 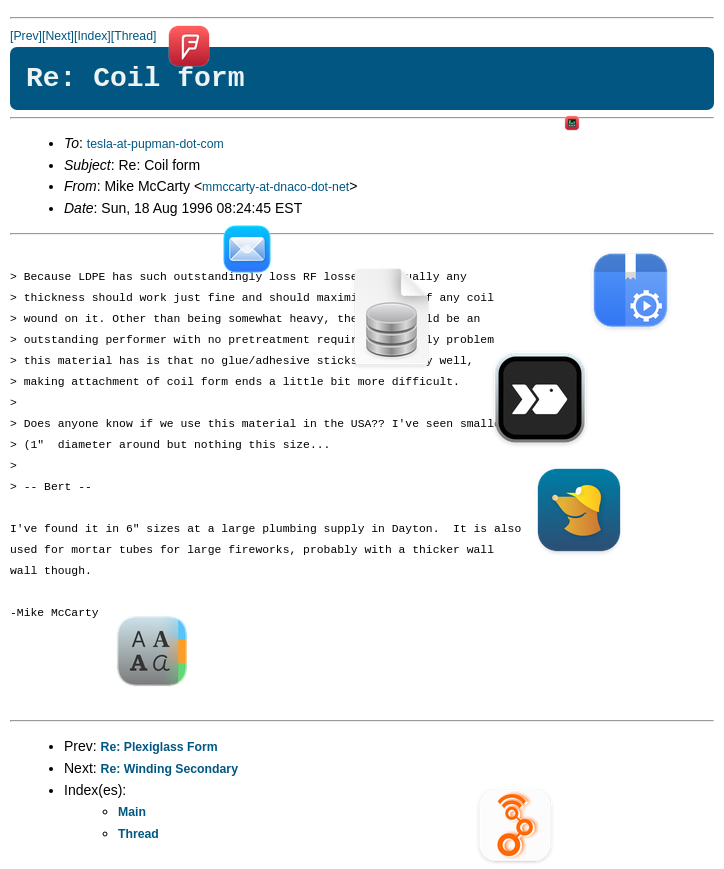 I want to click on open an sql database file, so click(x=391, y=318).